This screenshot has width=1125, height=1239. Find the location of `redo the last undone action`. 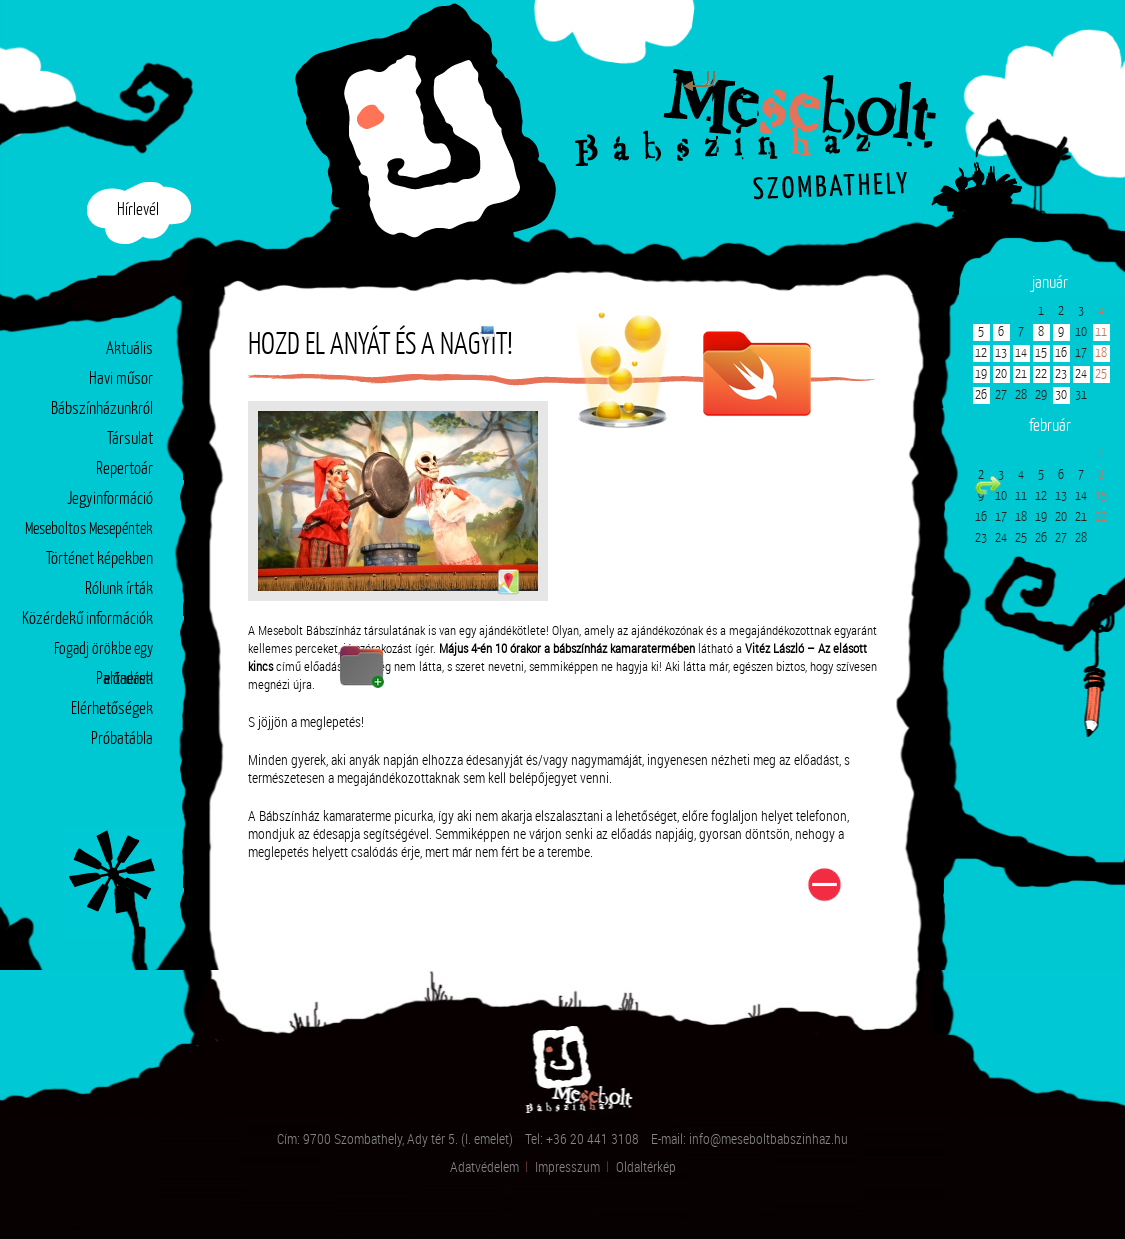

redo the last undone action is located at coordinates (988, 484).